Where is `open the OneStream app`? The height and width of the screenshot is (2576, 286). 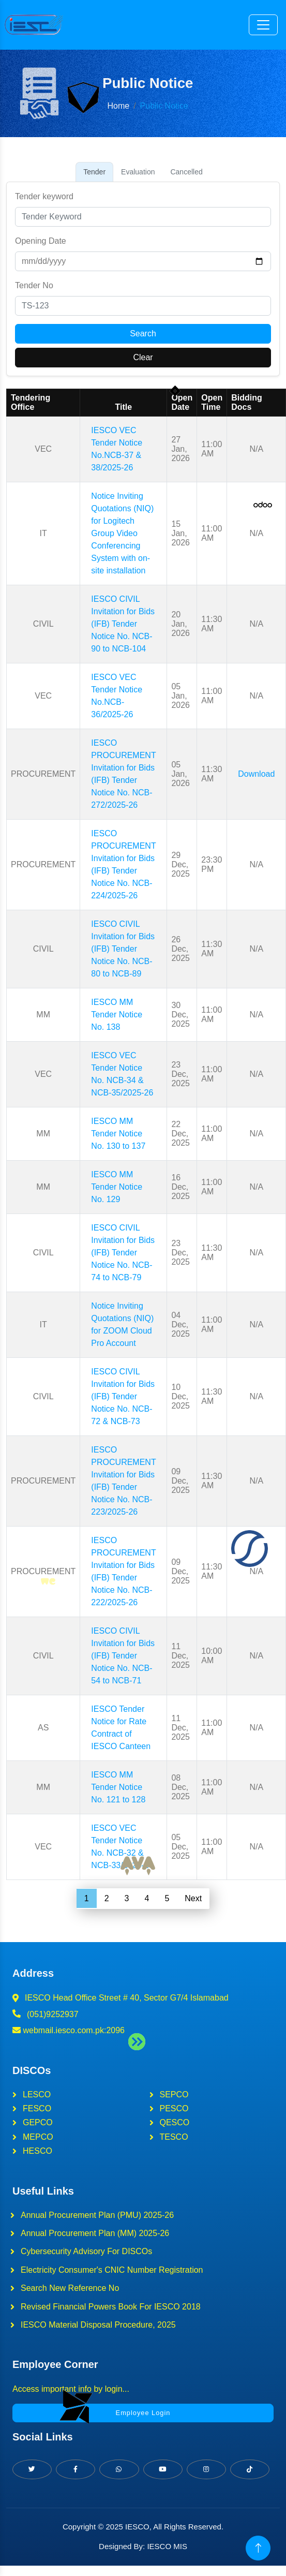 open the OneStream app is located at coordinates (249, 1548).